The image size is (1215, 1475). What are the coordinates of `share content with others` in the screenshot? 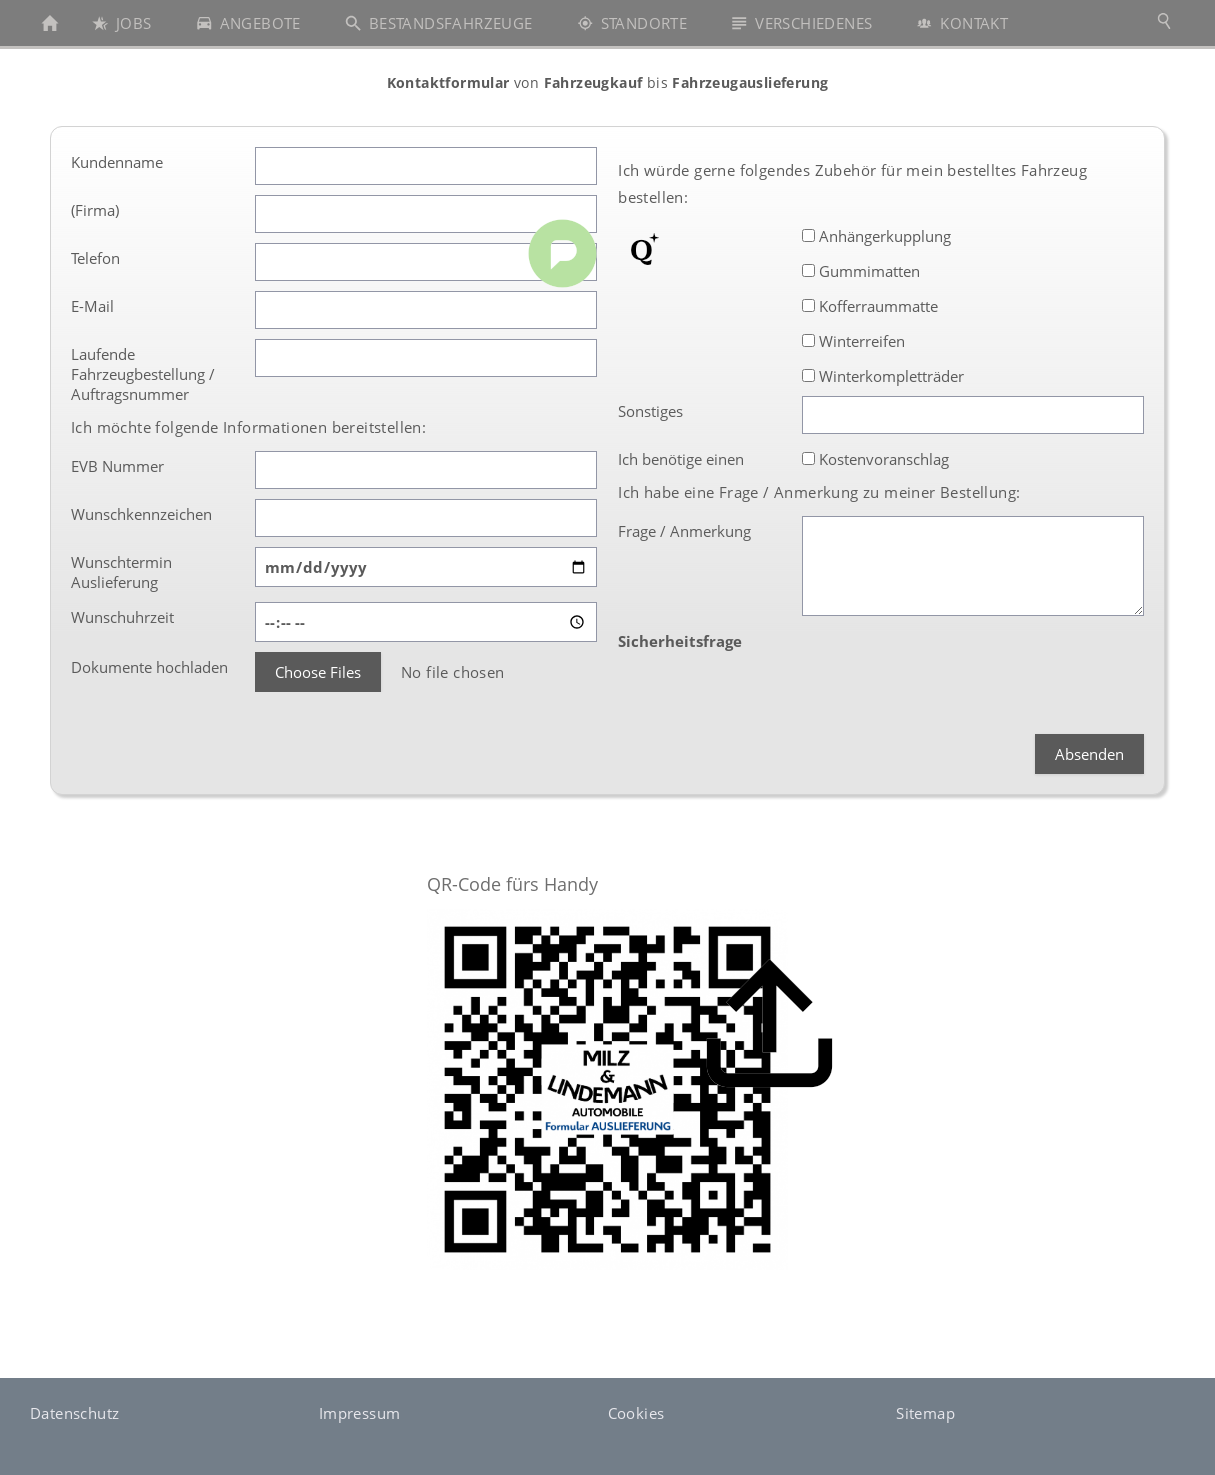 It's located at (769, 1024).